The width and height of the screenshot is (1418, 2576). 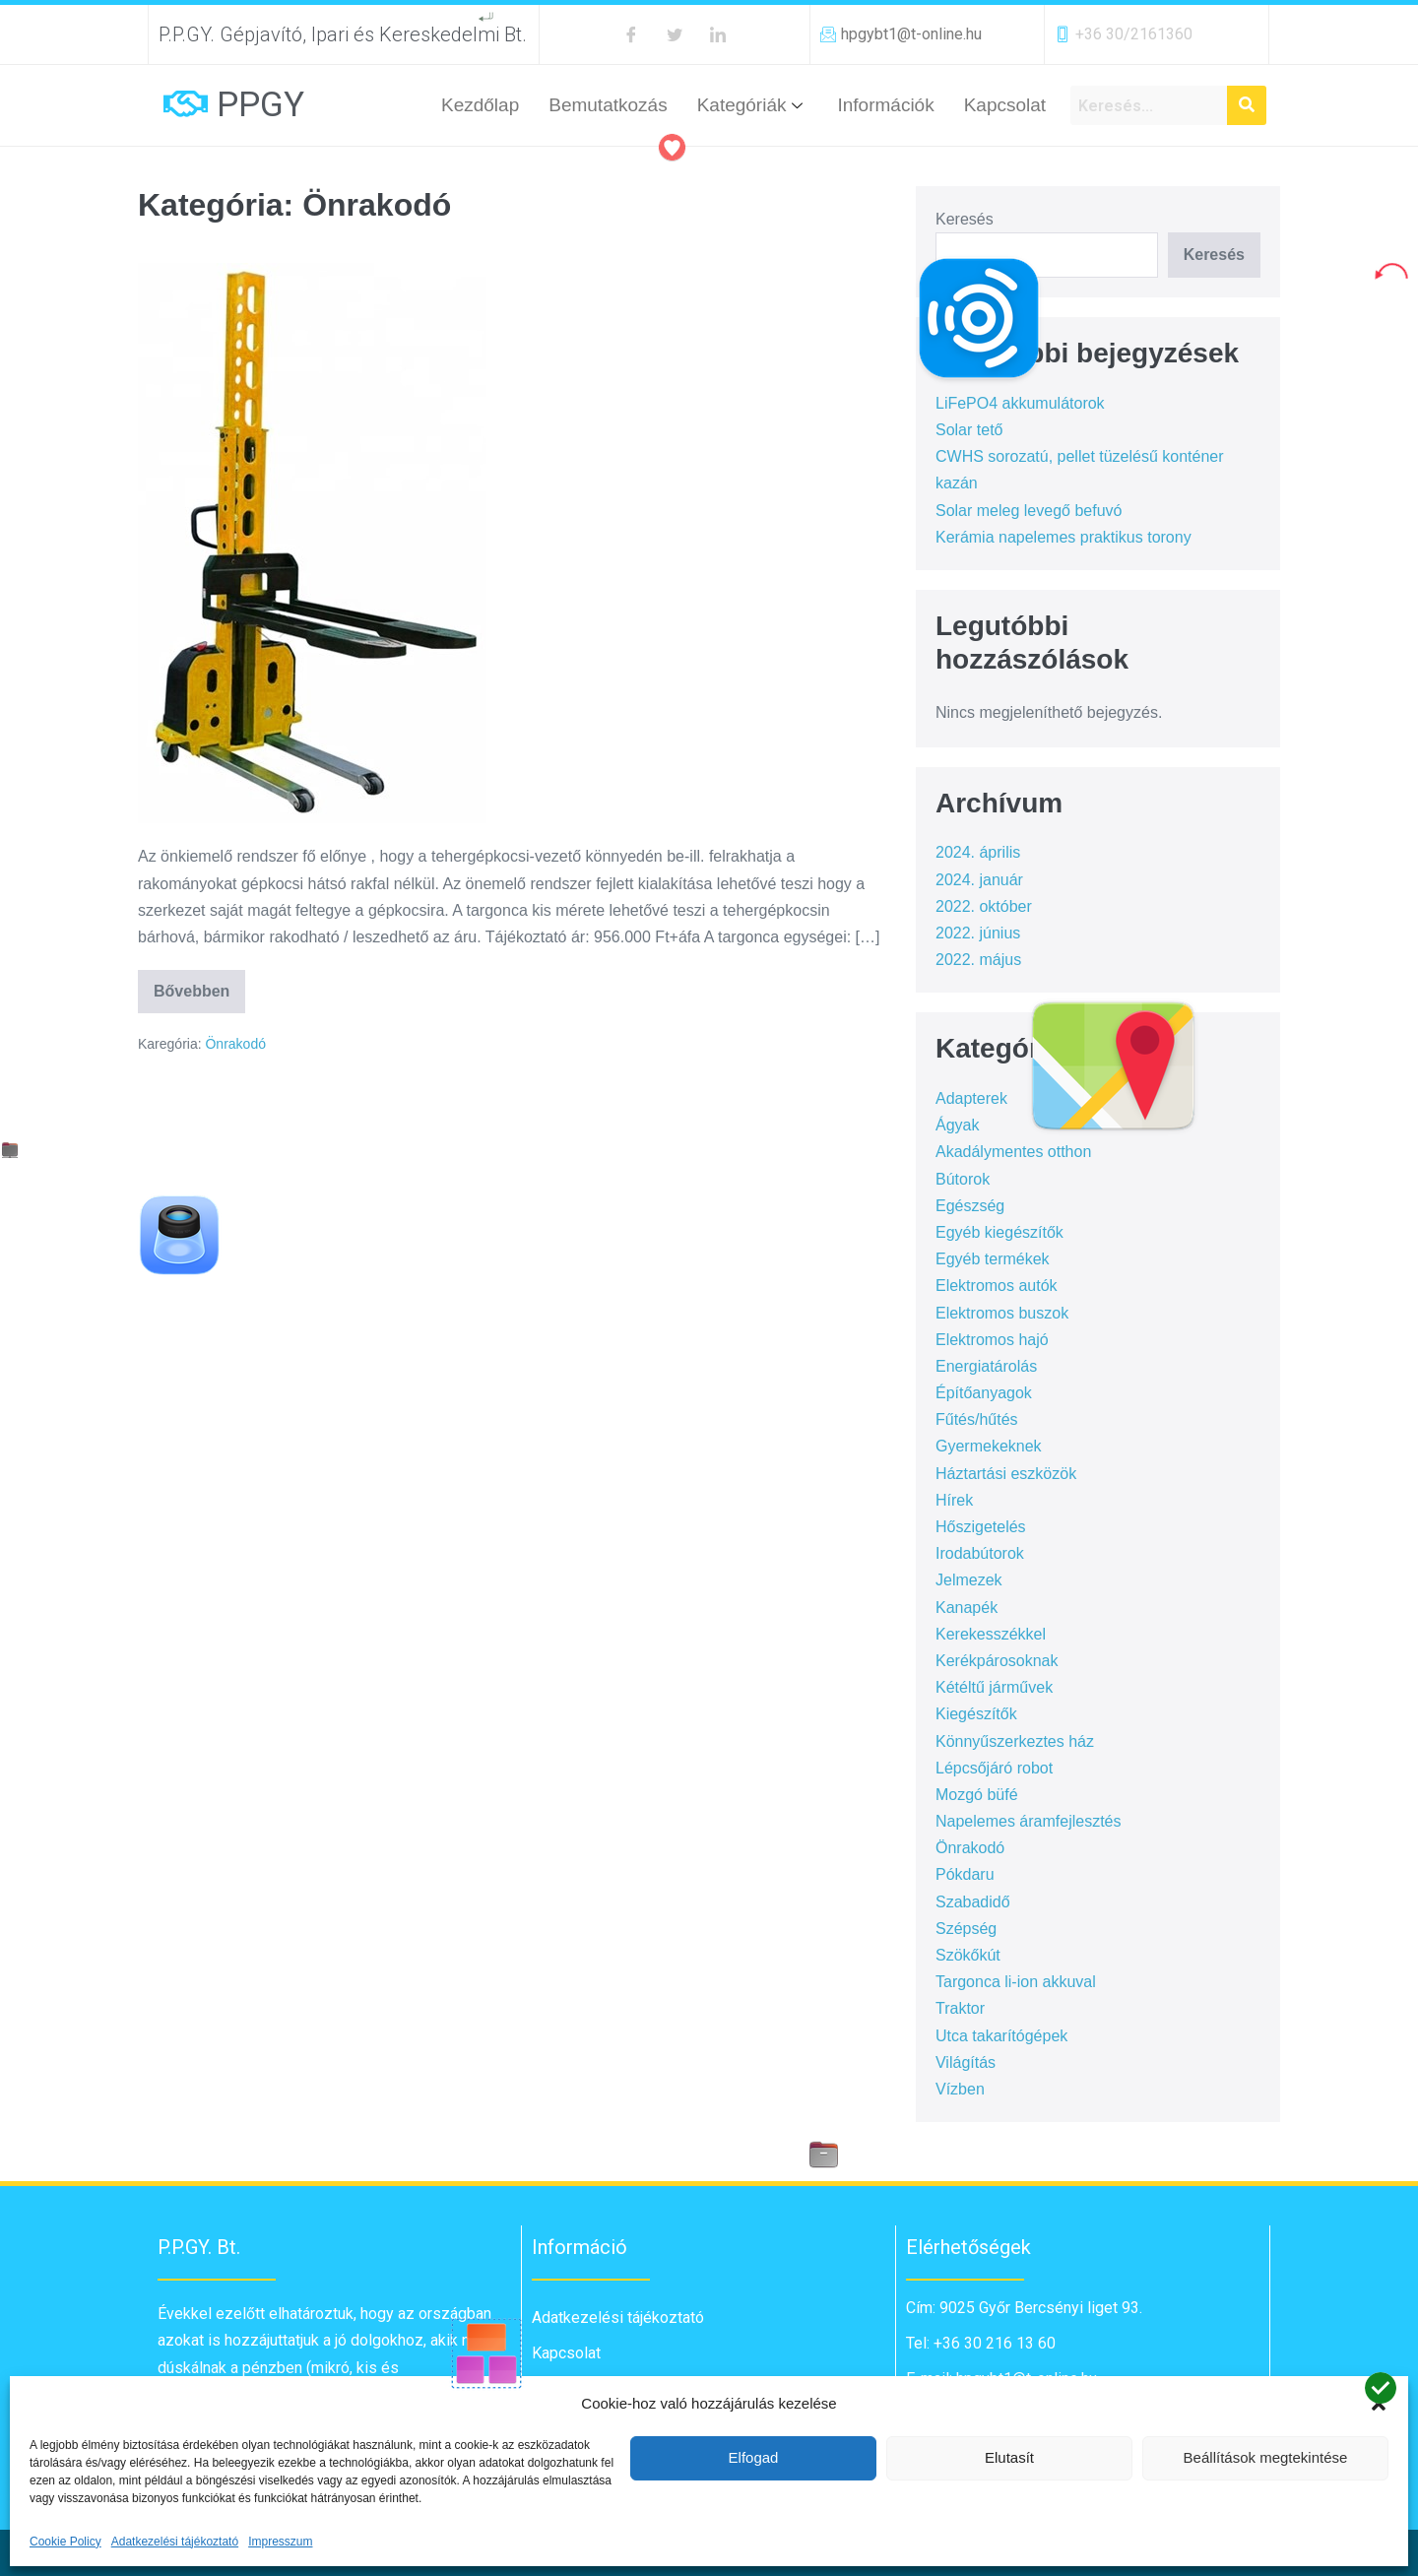 I want to click on open ubuntu studio application, so click(x=979, y=318).